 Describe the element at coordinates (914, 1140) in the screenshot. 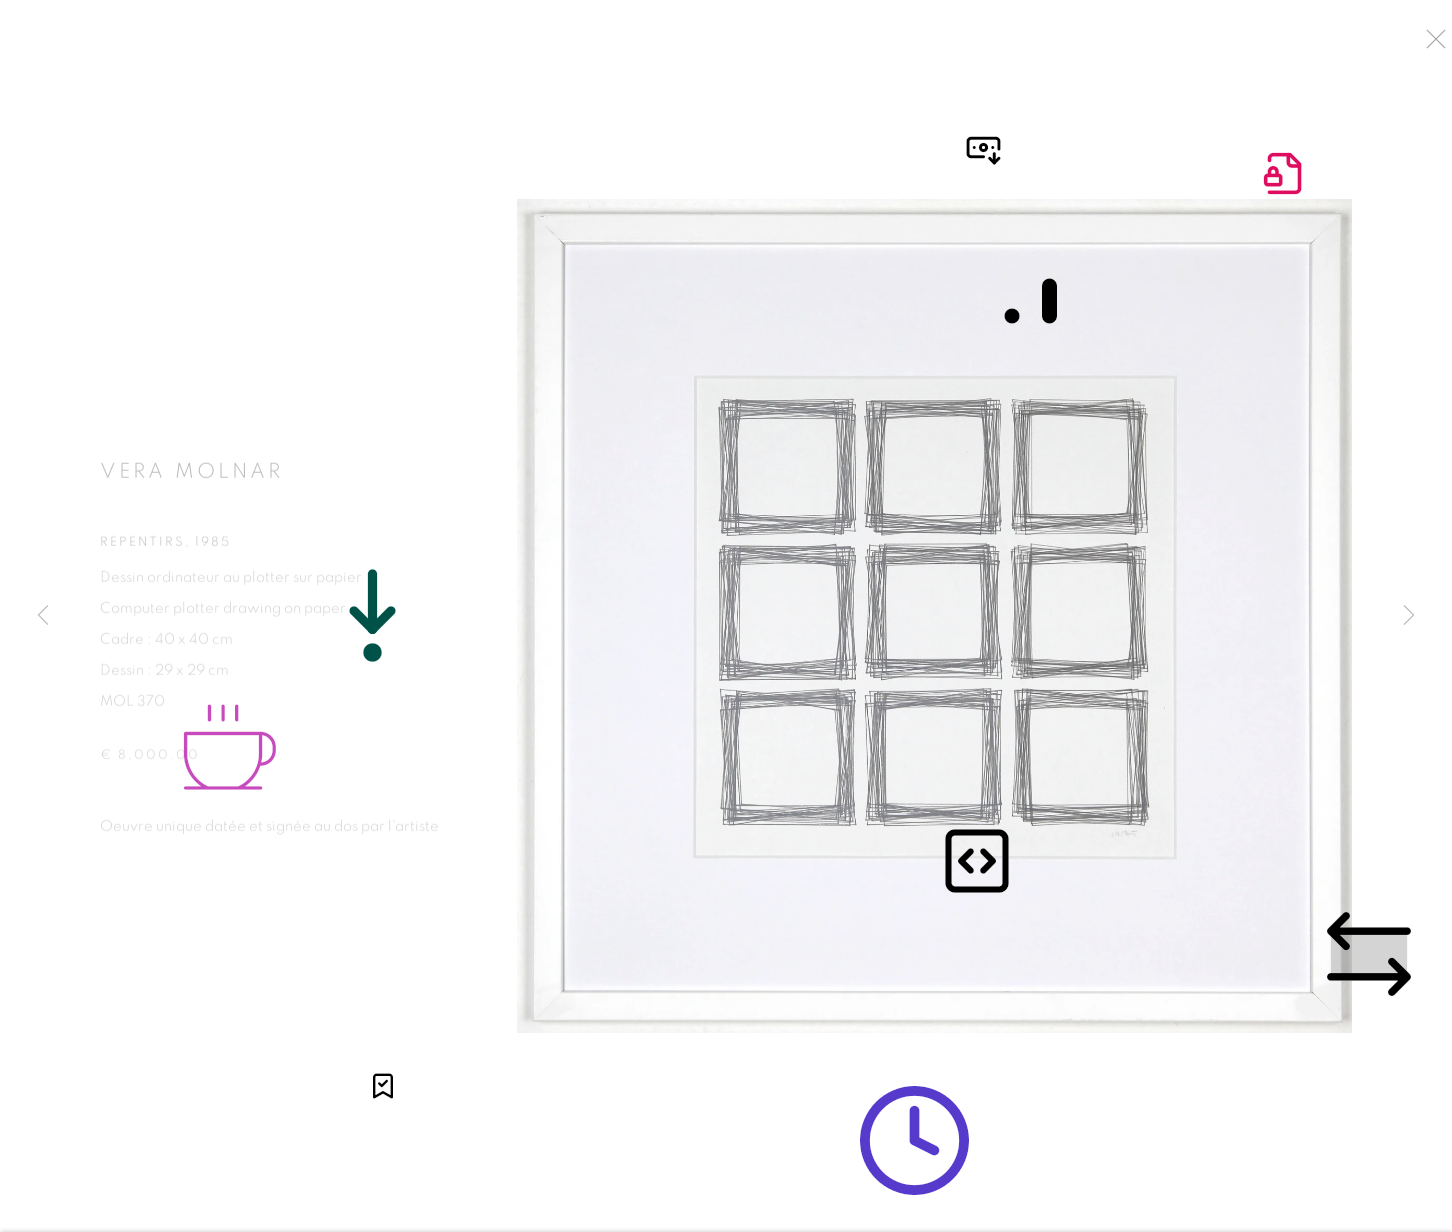

I see `view current time` at that location.